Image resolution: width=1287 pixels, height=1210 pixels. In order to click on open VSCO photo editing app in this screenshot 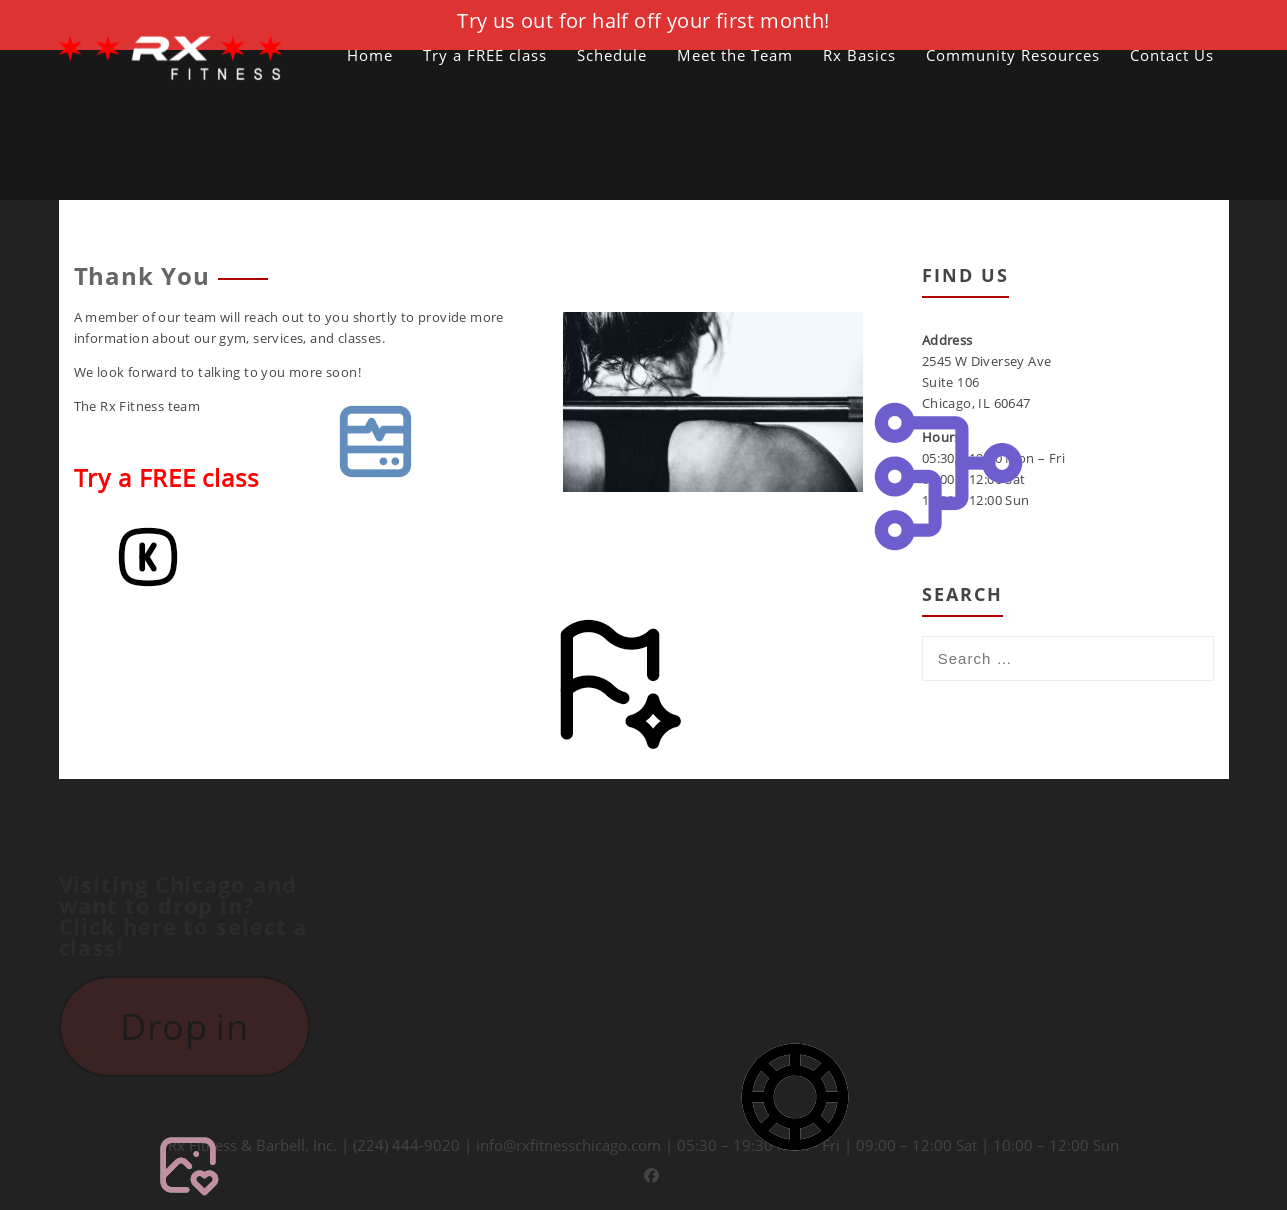, I will do `click(795, 1097)`.